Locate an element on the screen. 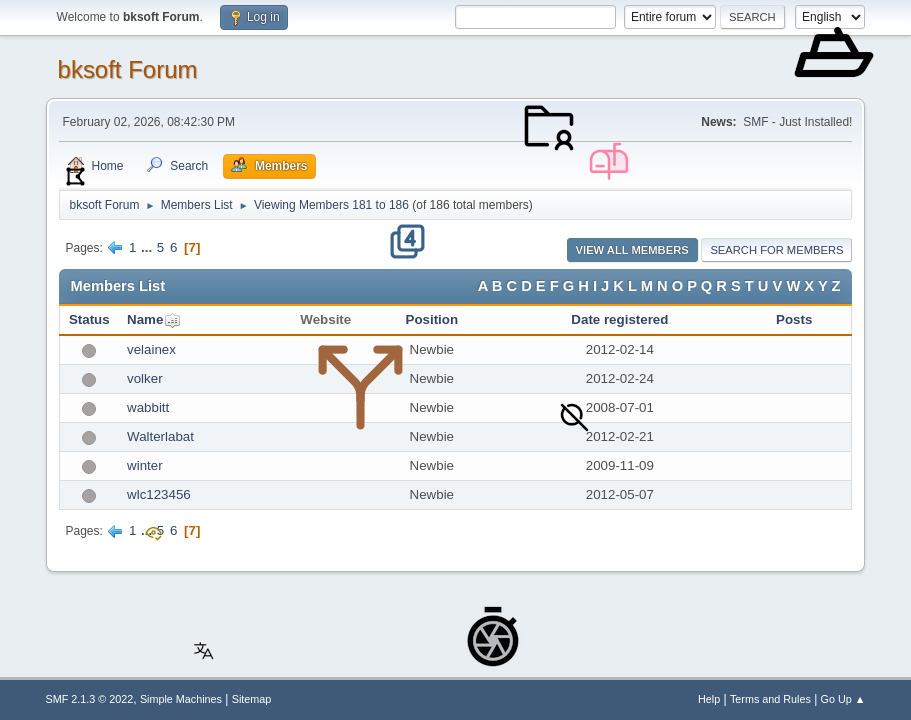  adjust camera shutter speed settings is located at coordinates (493, 638).